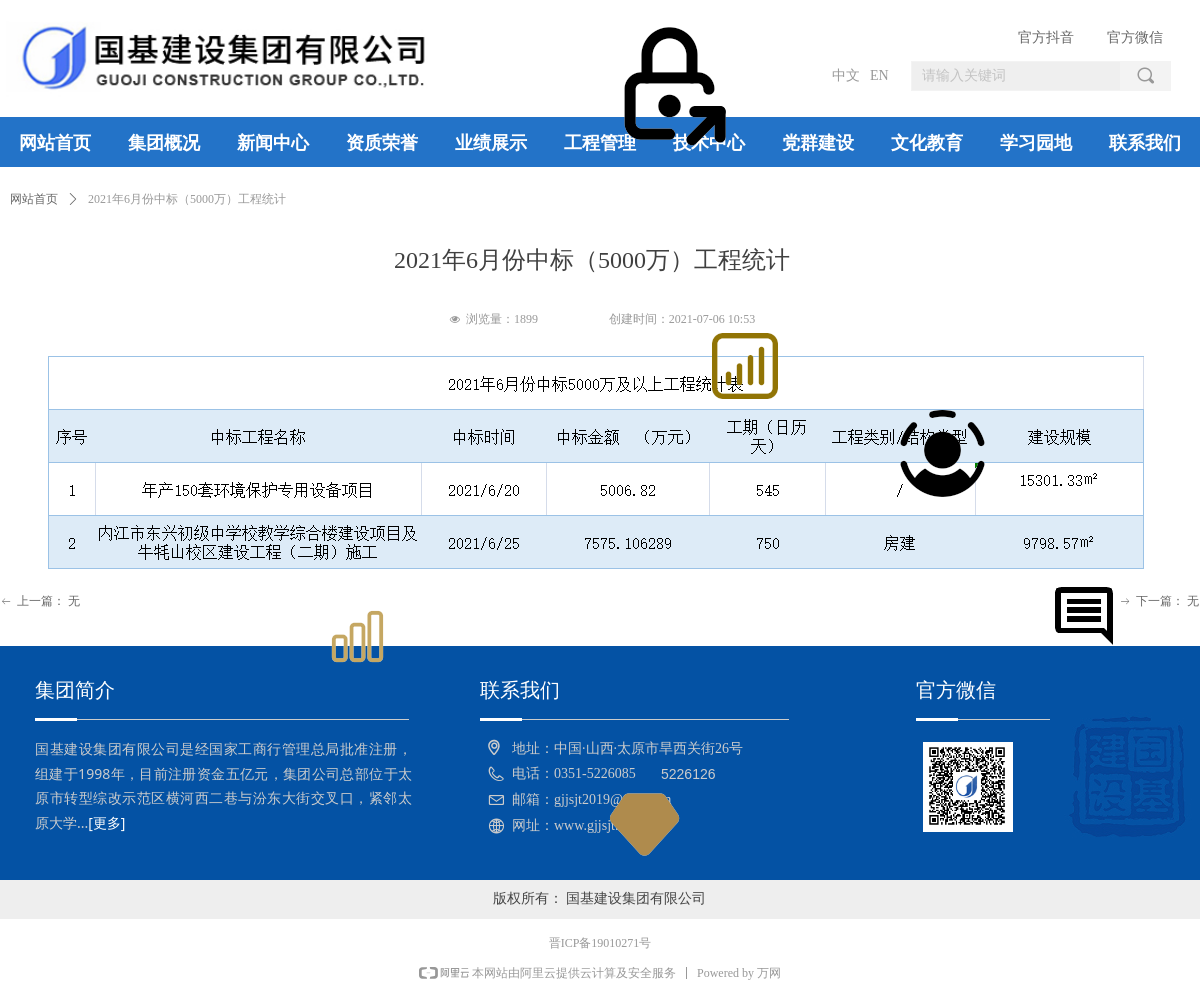 Image resolution: width=1200 pixels, height=992 pixels. I want to click on share secure content with others, so click(669, 83).